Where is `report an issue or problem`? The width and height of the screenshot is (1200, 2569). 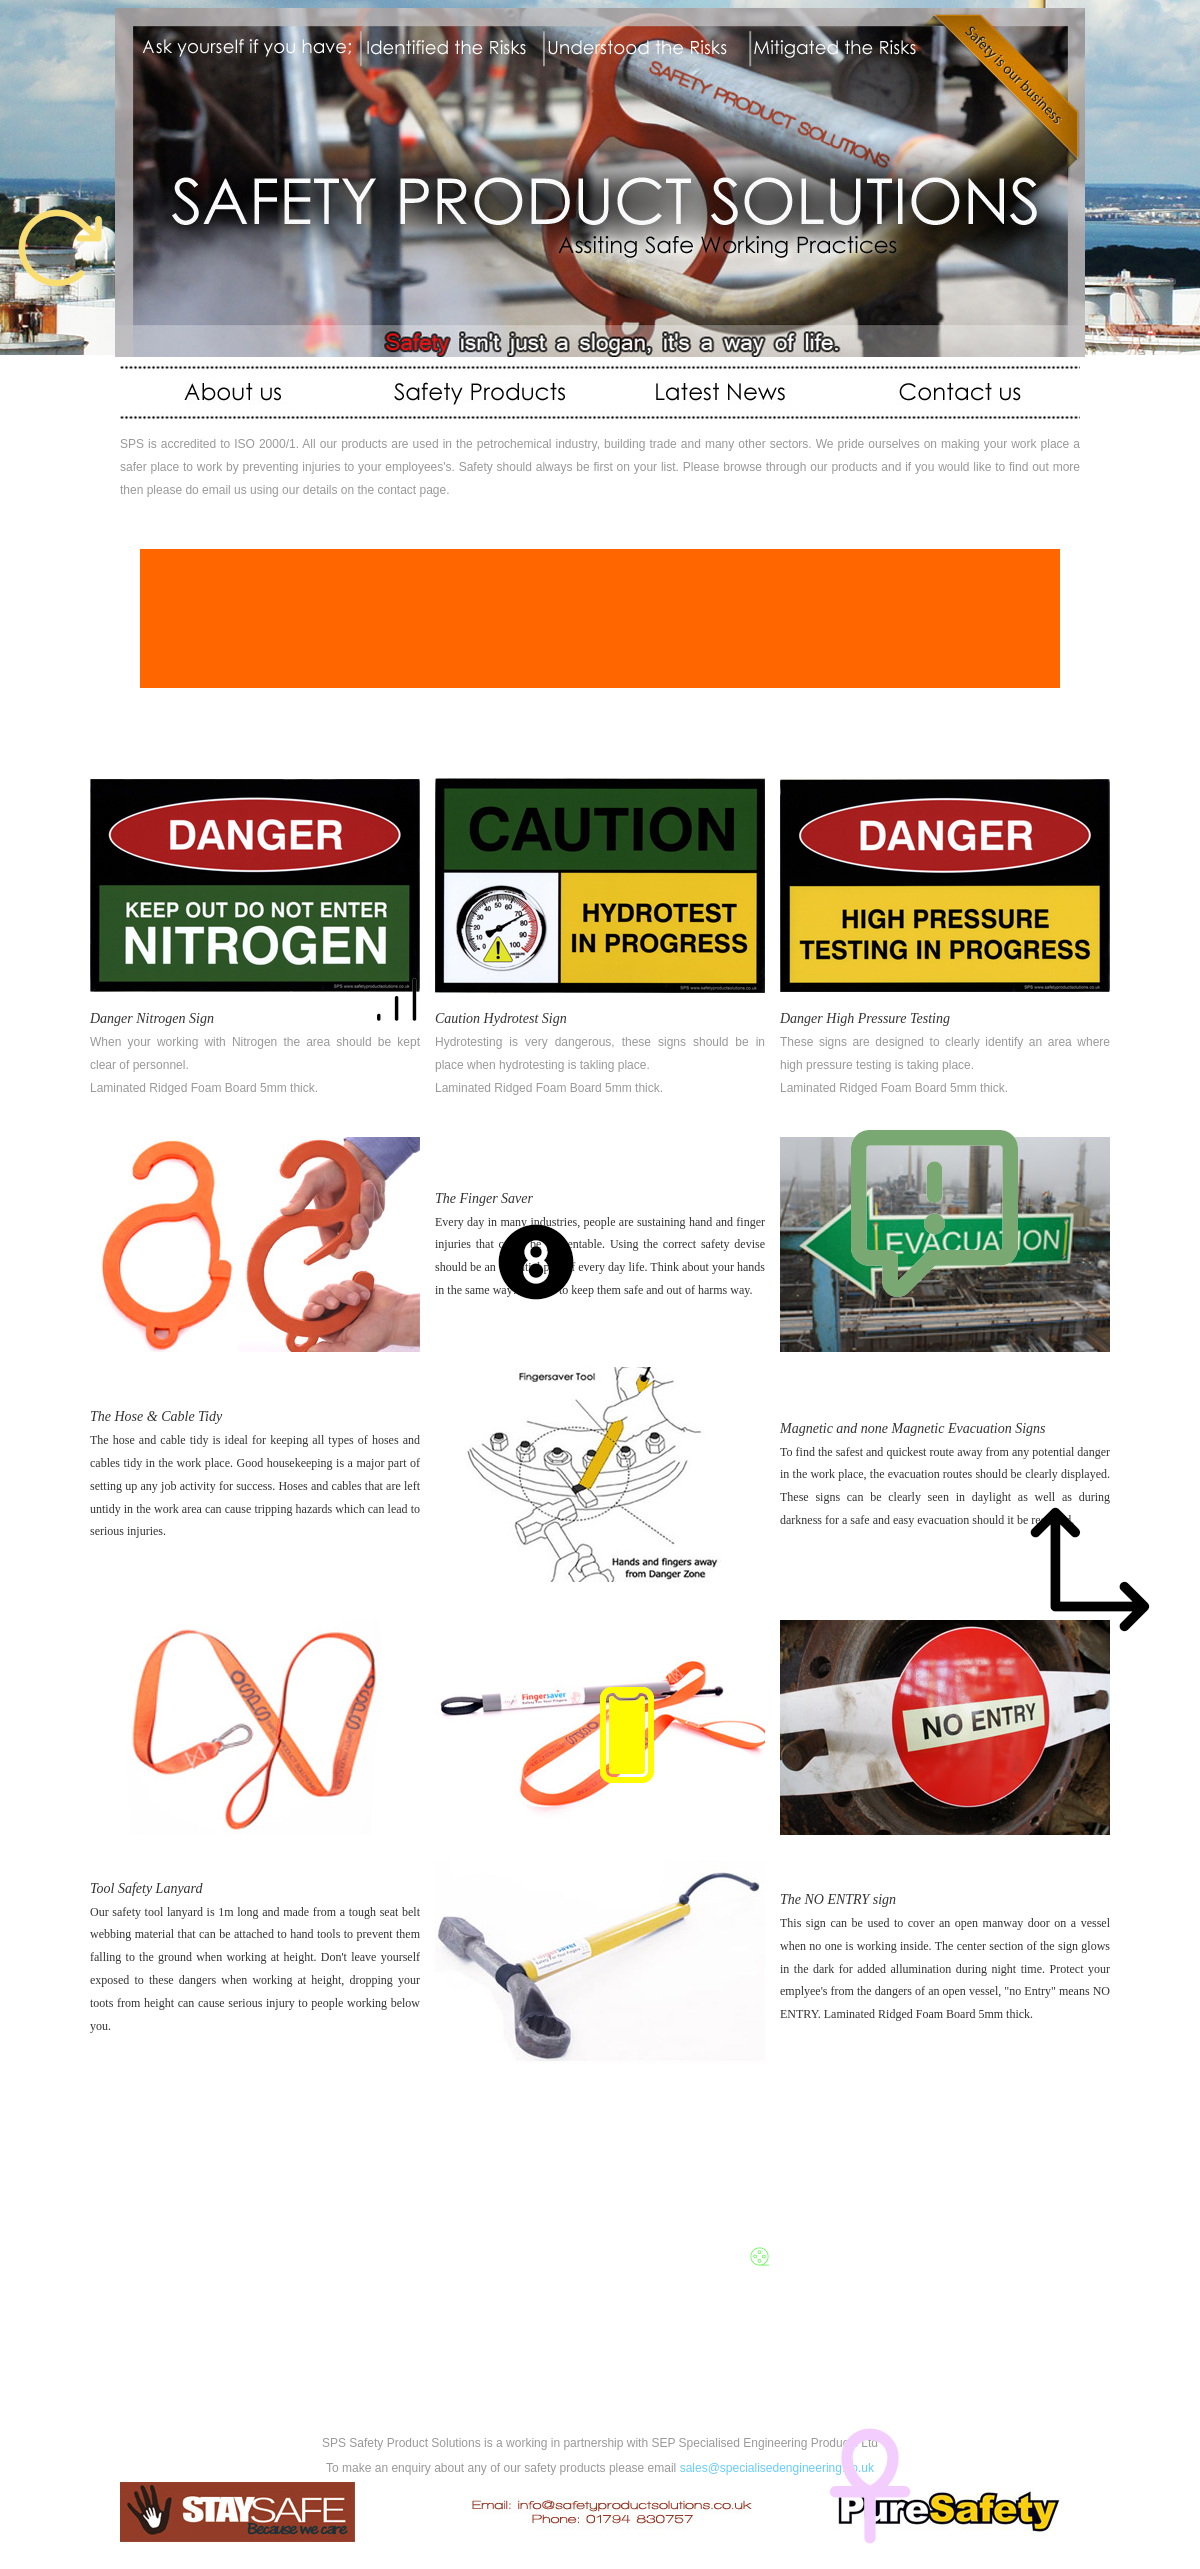
report an issue or problem is located at coordinates (934, 1213).